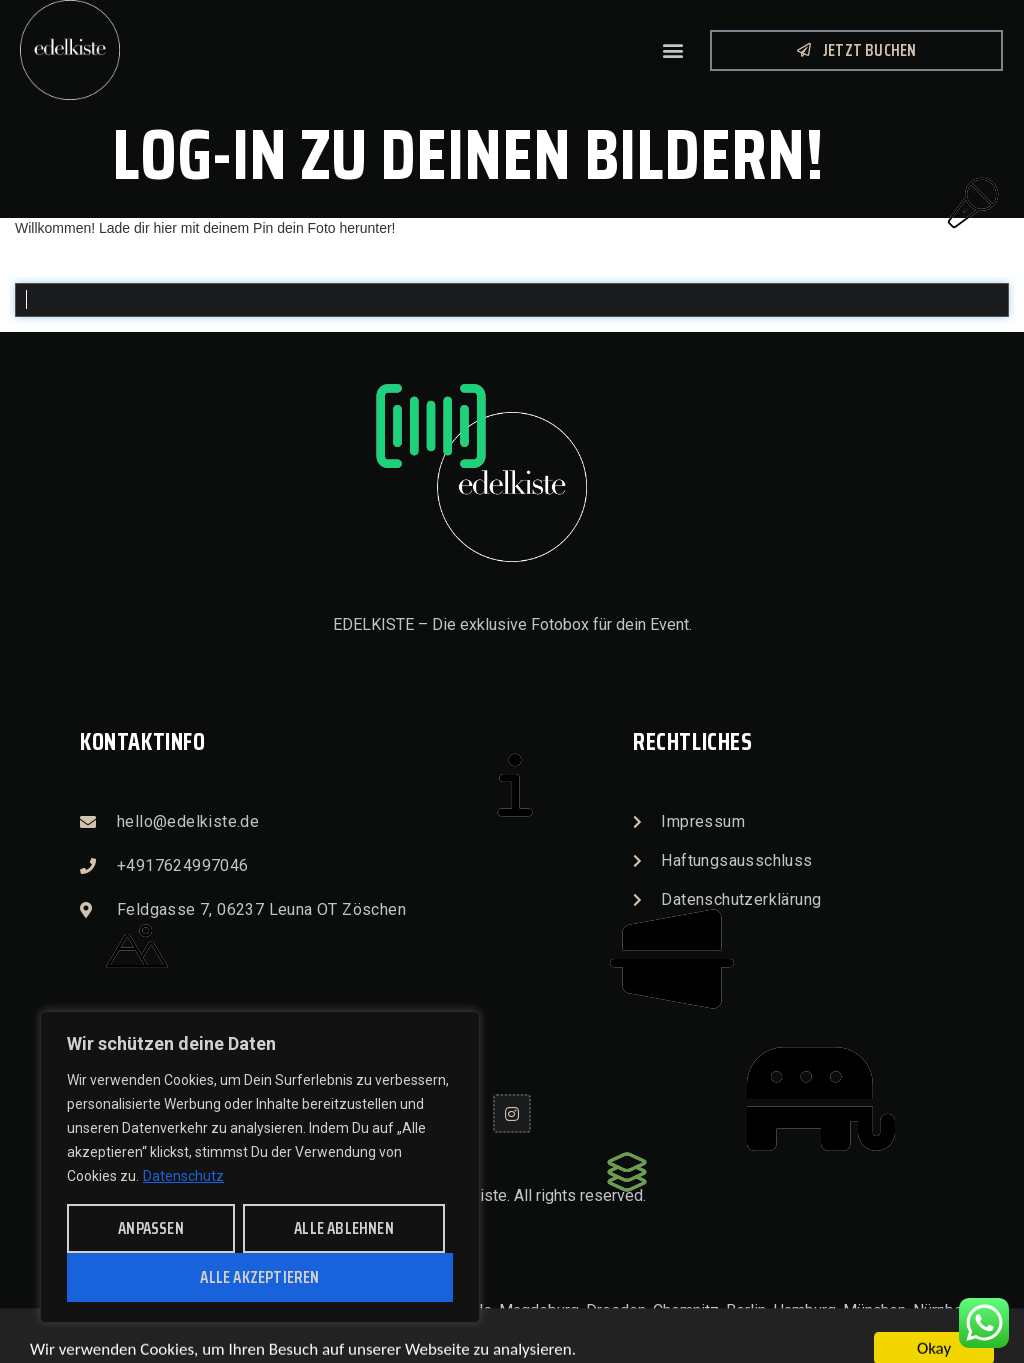  What do you see at coordinates (972, 204) in the screenshot?
I see `access voice recording or audio input` at bounding box center [972, 204].